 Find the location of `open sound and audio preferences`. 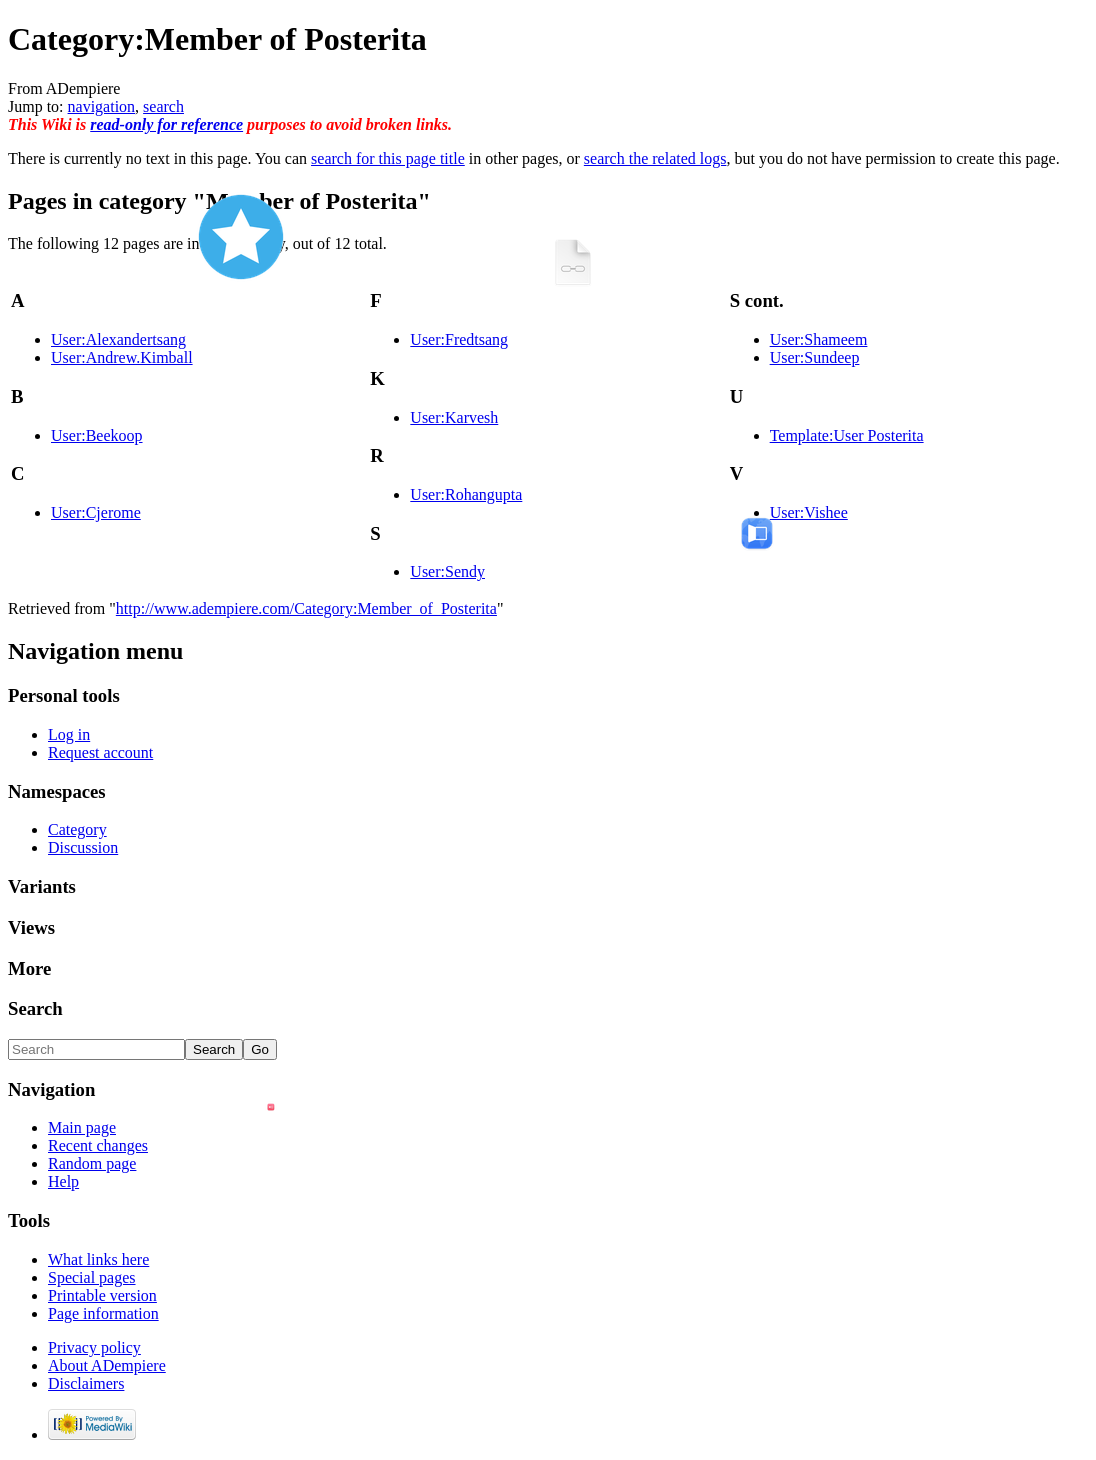

open sound and audio preferences is located at coordinates (223, 1043).